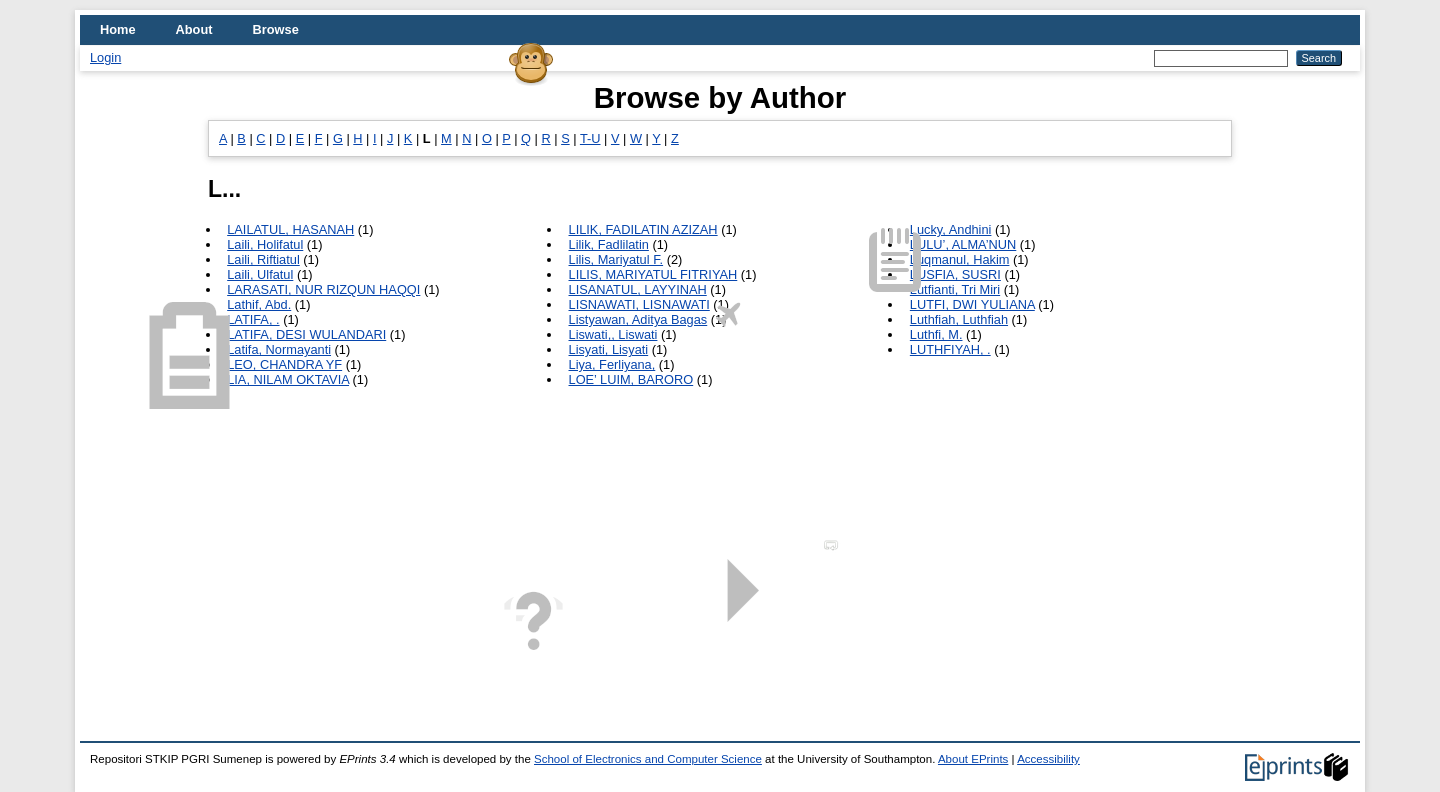  I want to click on navigate to the next item or screen, so click(740, 590).